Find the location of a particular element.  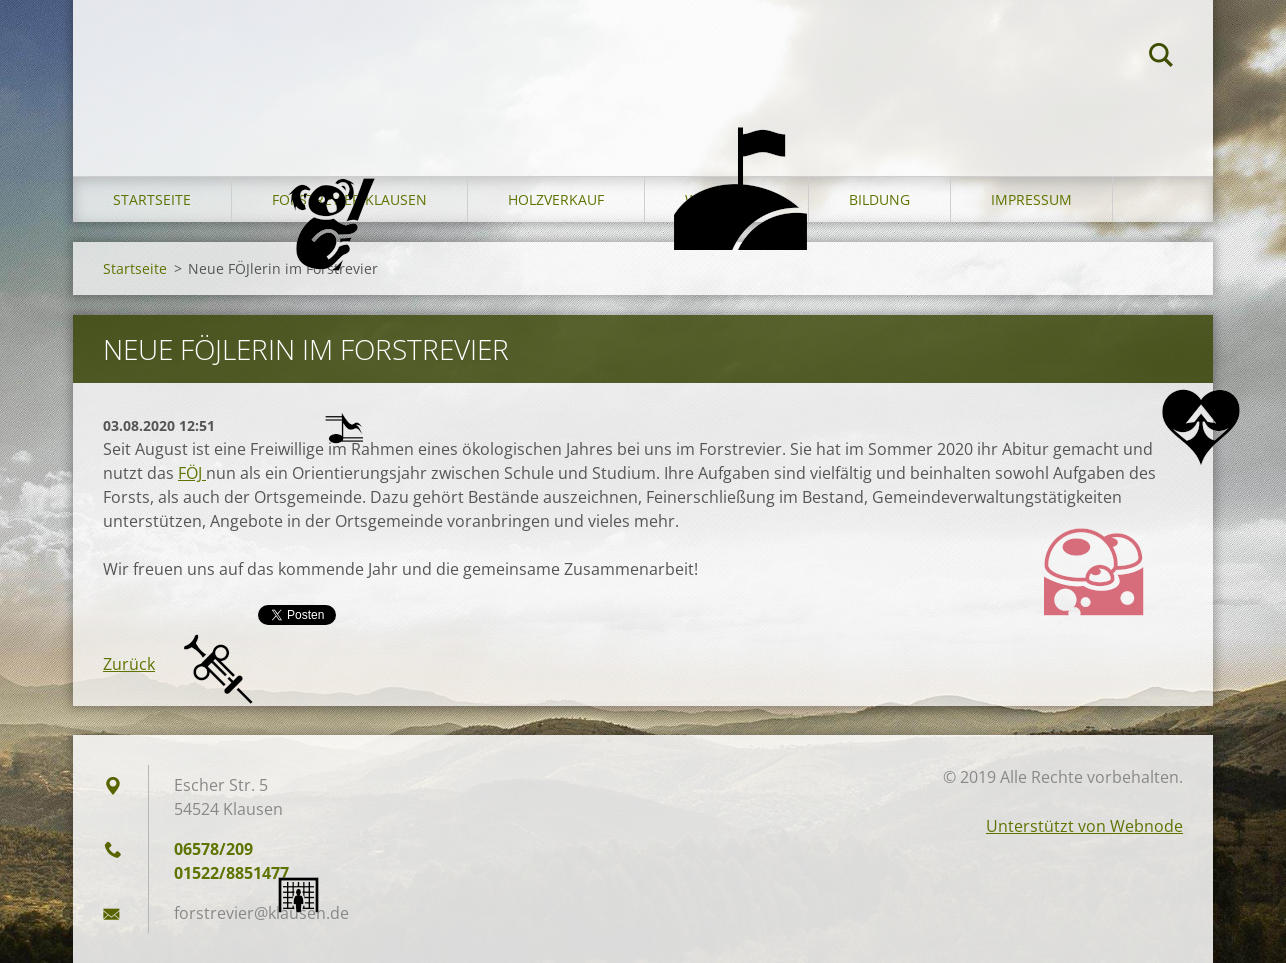

select goalkeeper position in team lineup is located at coordinates (298, 892).